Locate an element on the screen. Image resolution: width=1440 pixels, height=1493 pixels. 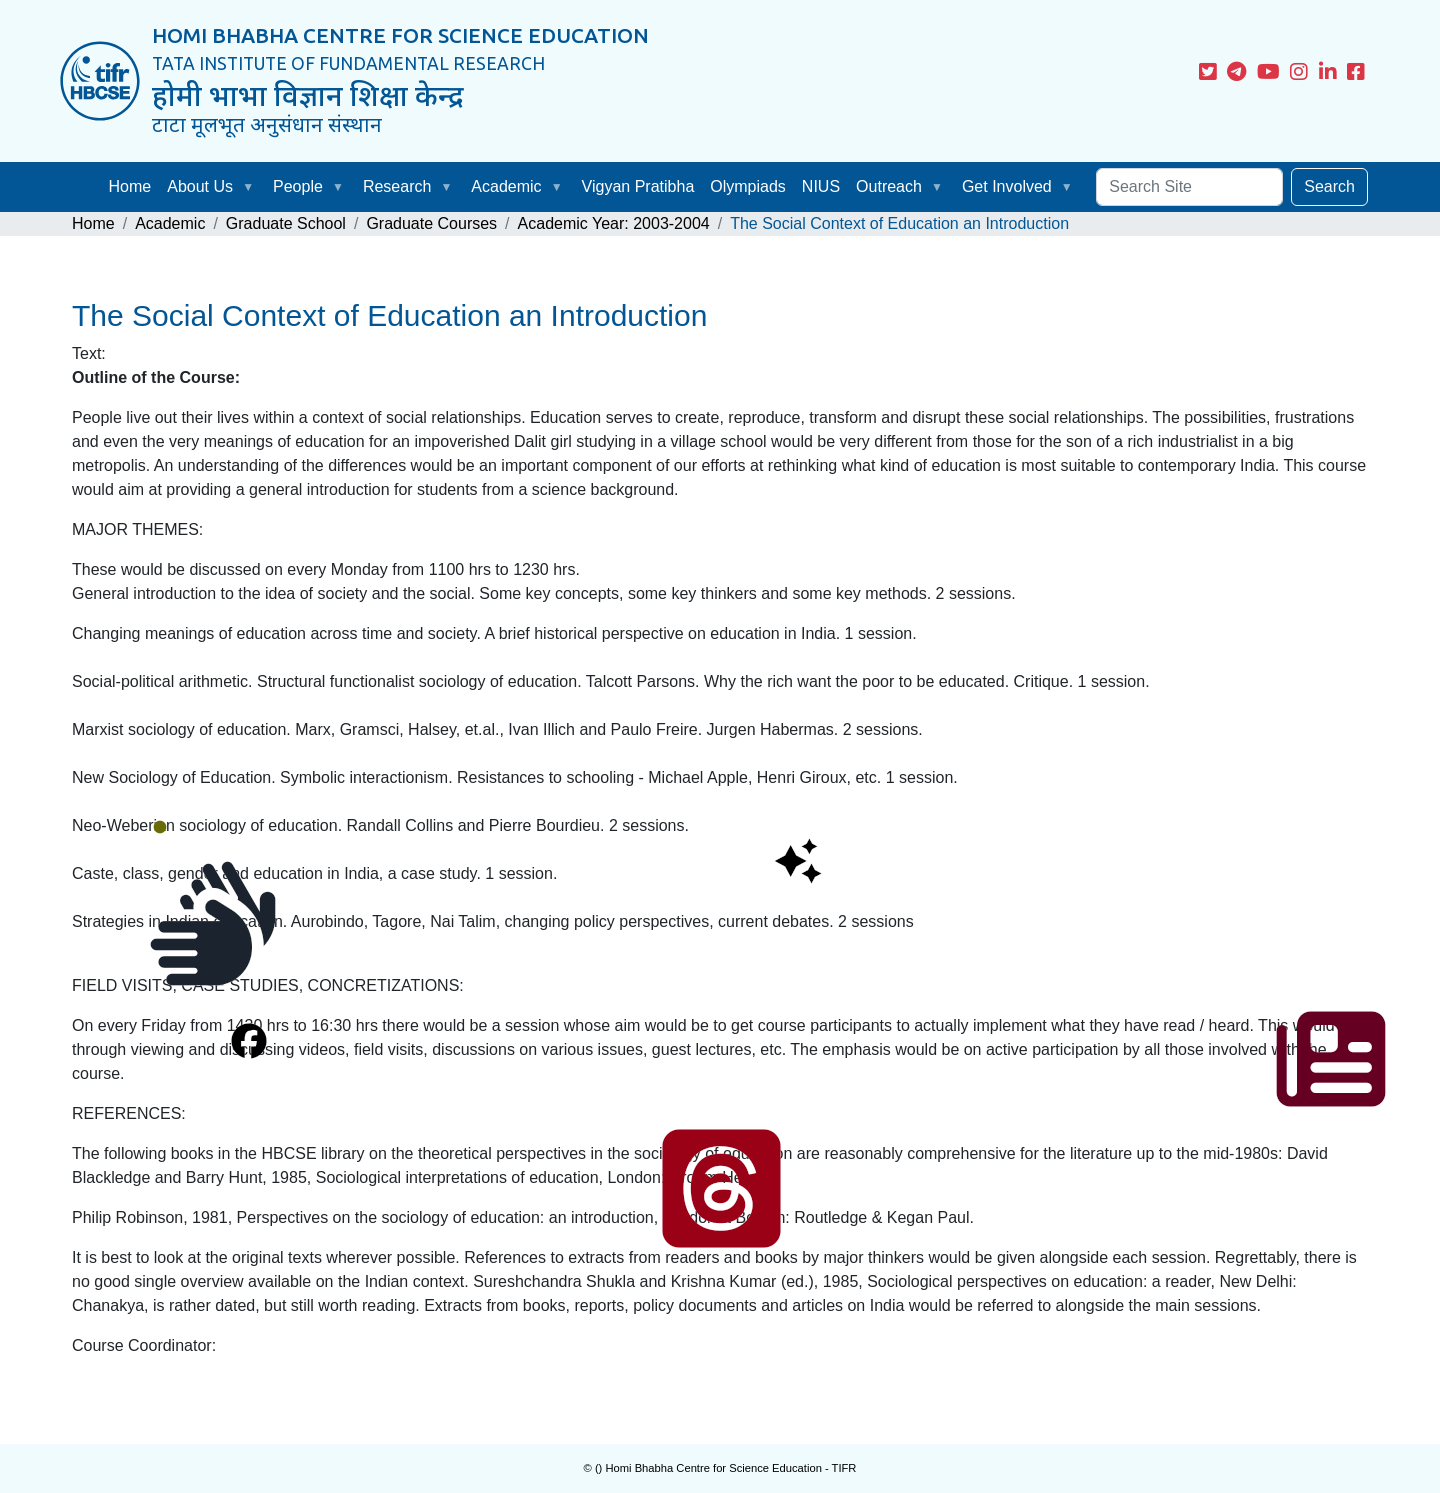
view news feed or articles is located at coordinates (1331, 1059).